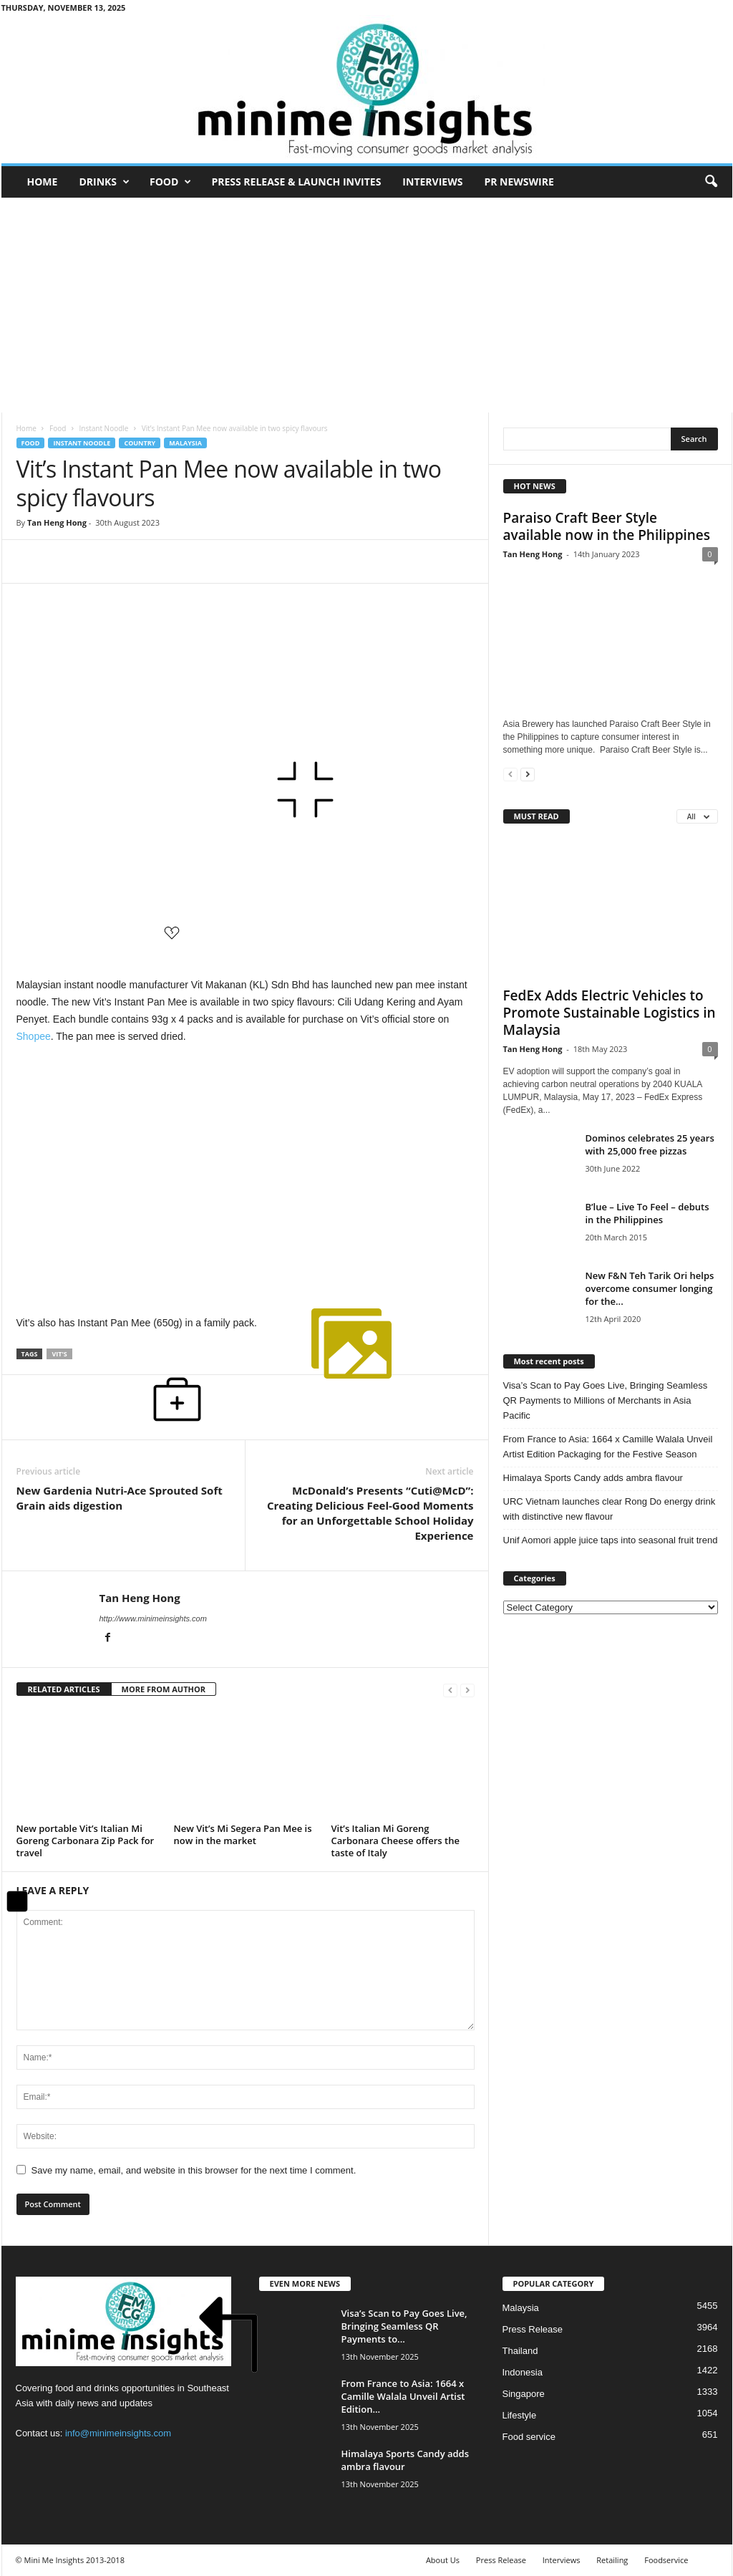 This screenshot has height=2576, width=733. What do you see at coordinates (17, 1901) in the screenshot?
I see `a filled checkbox or selected state` at bounding box center [17, 1901].